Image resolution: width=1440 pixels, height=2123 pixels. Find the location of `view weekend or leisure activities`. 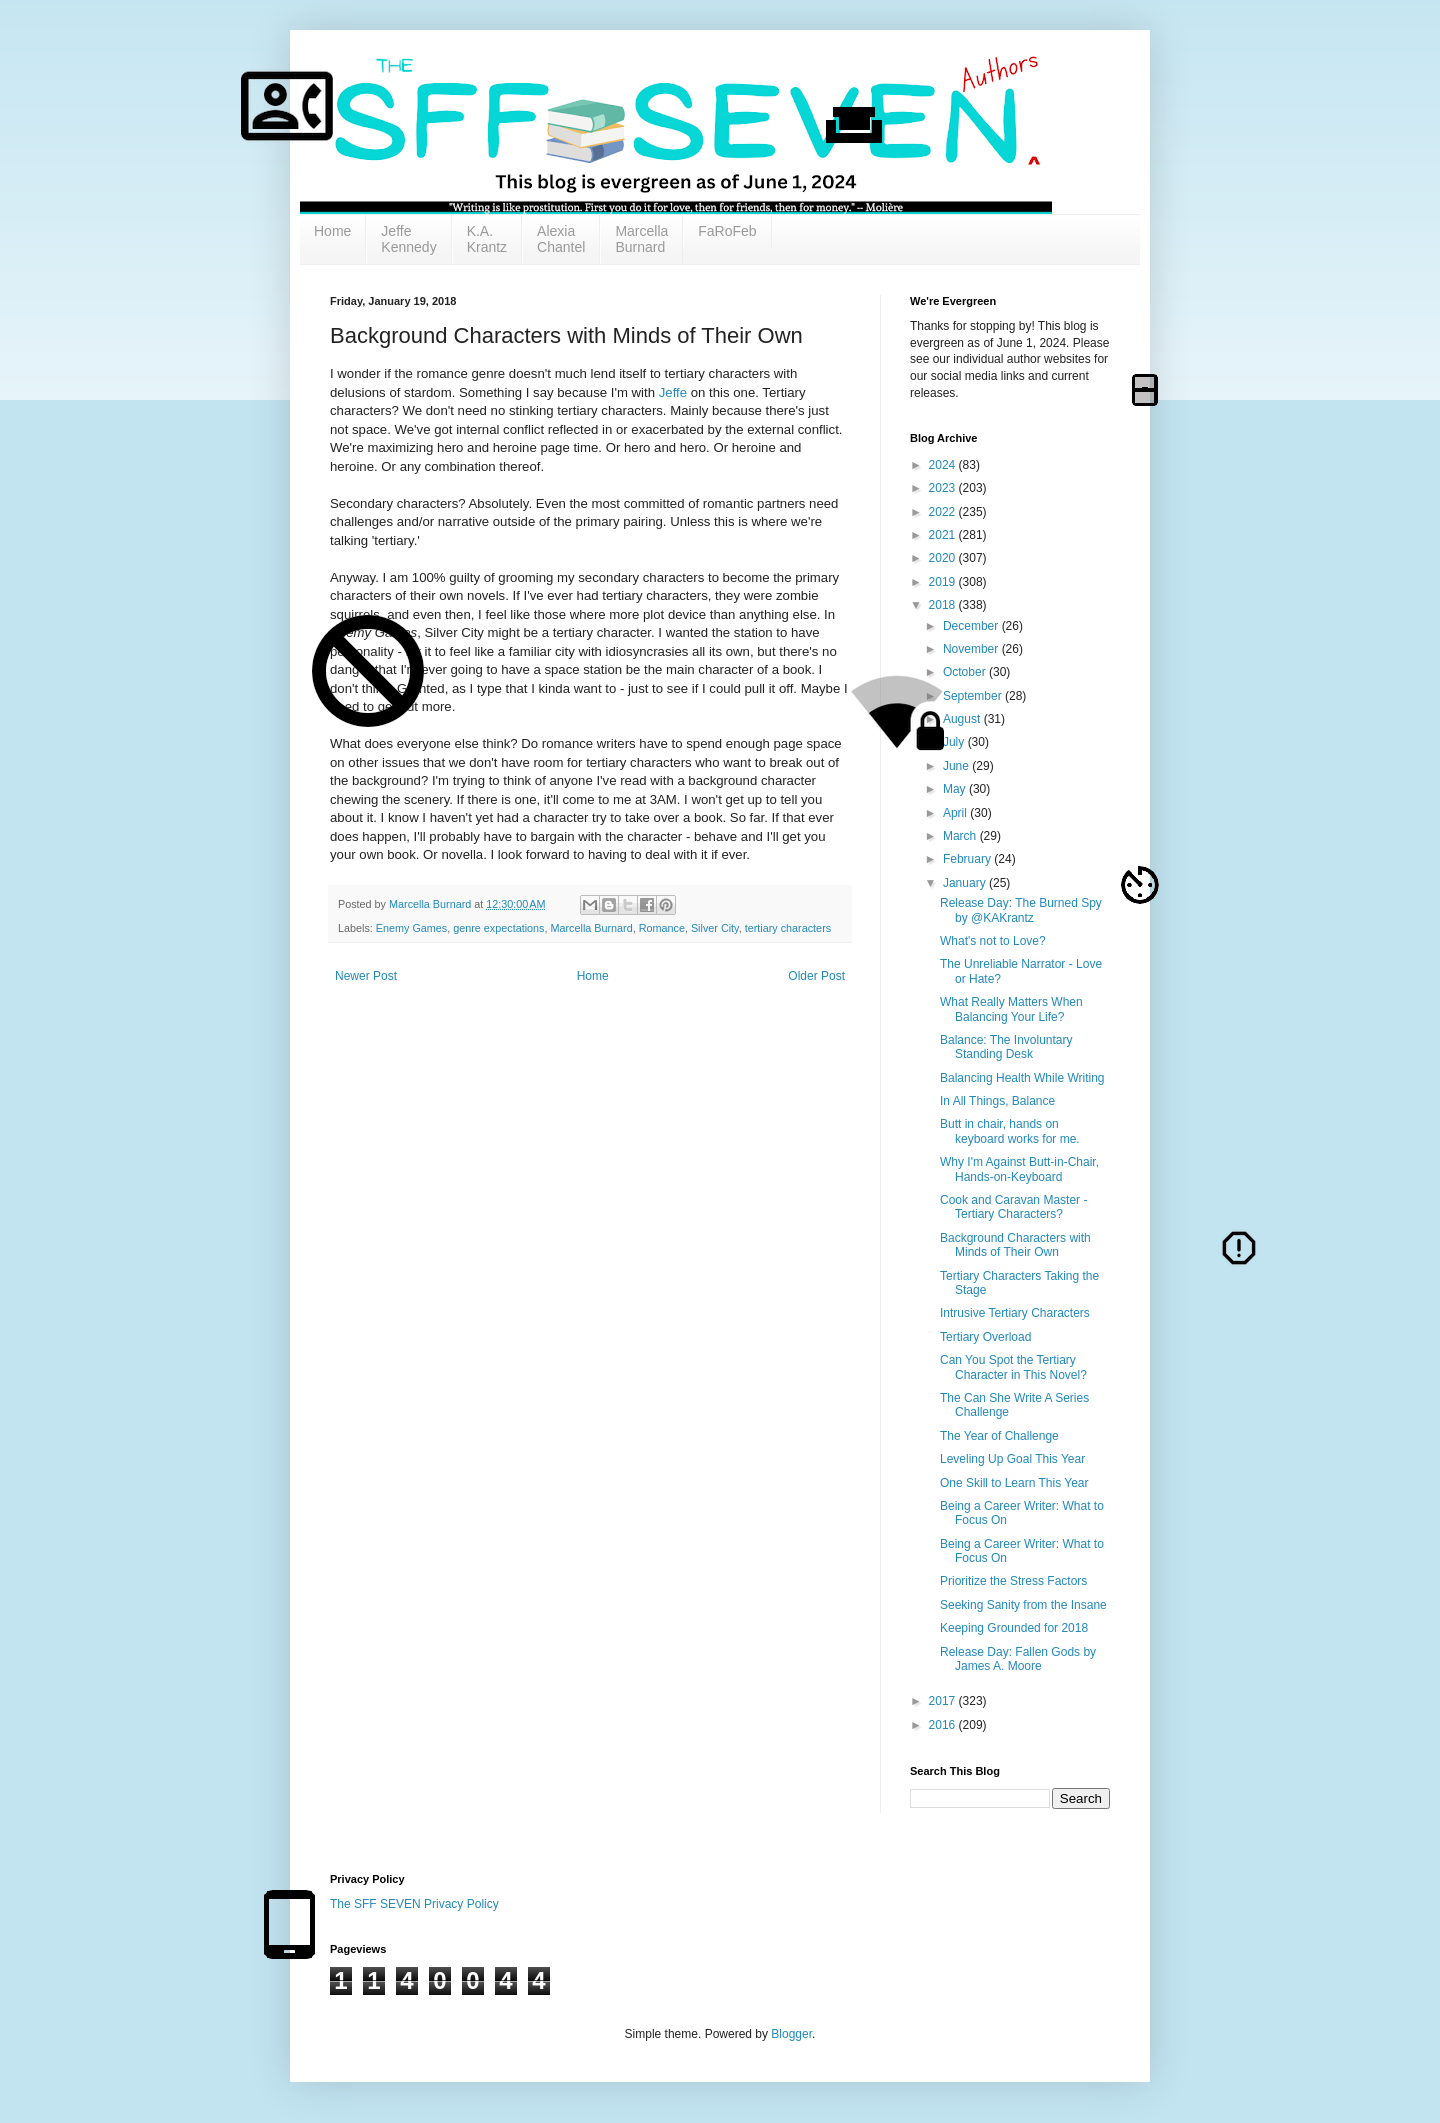

view weekend or leisure activities is located at coordinates (854, 125).